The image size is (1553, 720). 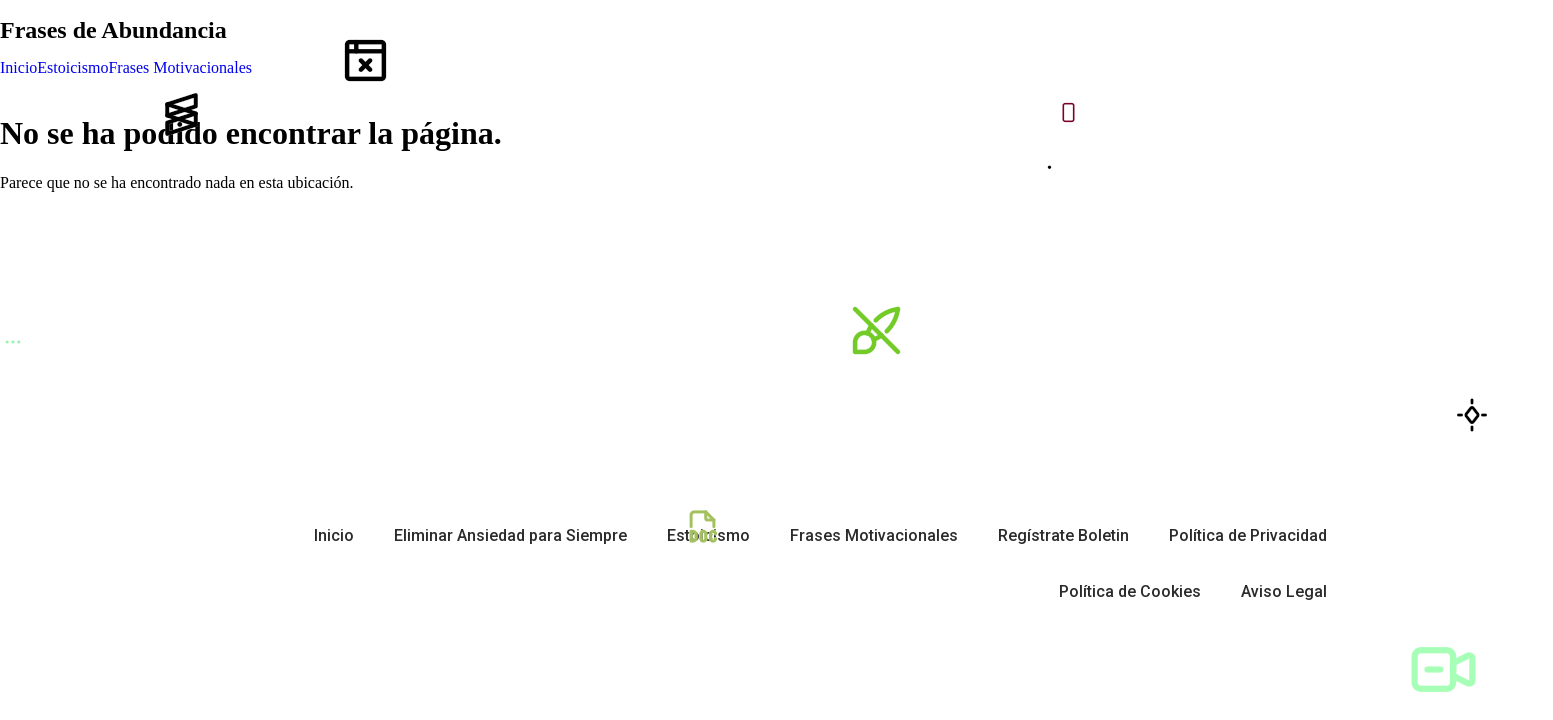 What do you see at coordinates (876, 330) in the screenshot?
I see `disable brush tool` at bounding box center [876, 330].